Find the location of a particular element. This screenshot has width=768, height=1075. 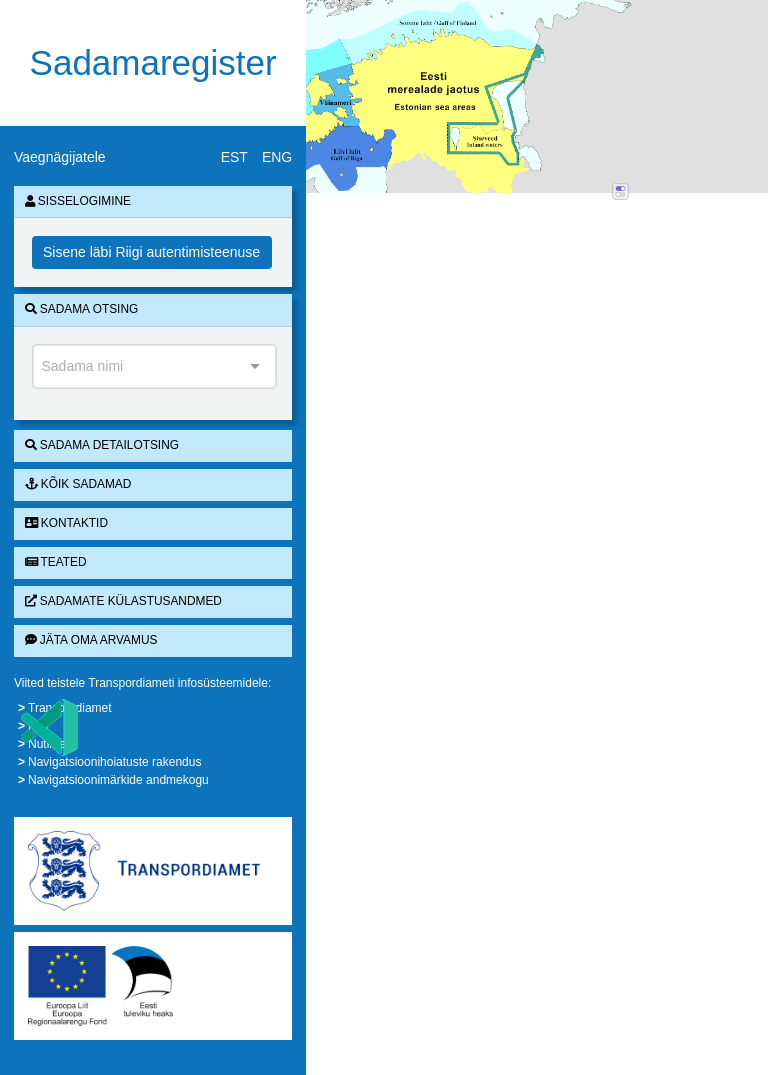

open visual studio code editor is located at coordinates (49, 727).